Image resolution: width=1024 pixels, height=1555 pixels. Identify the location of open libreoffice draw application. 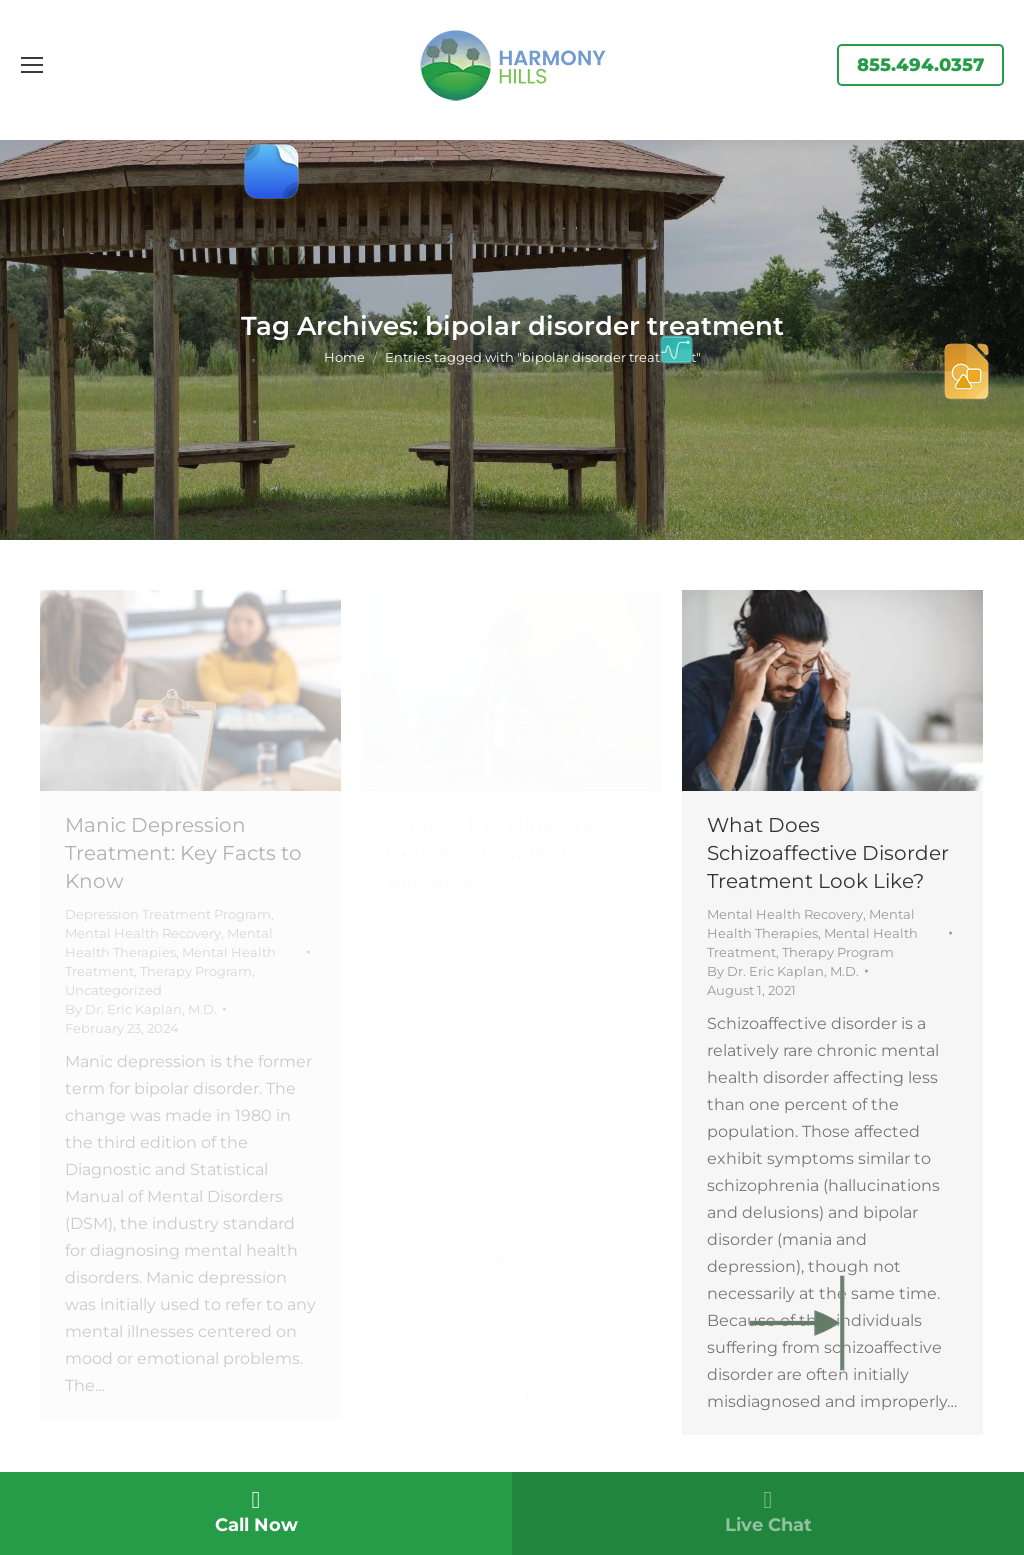
(966, 371).